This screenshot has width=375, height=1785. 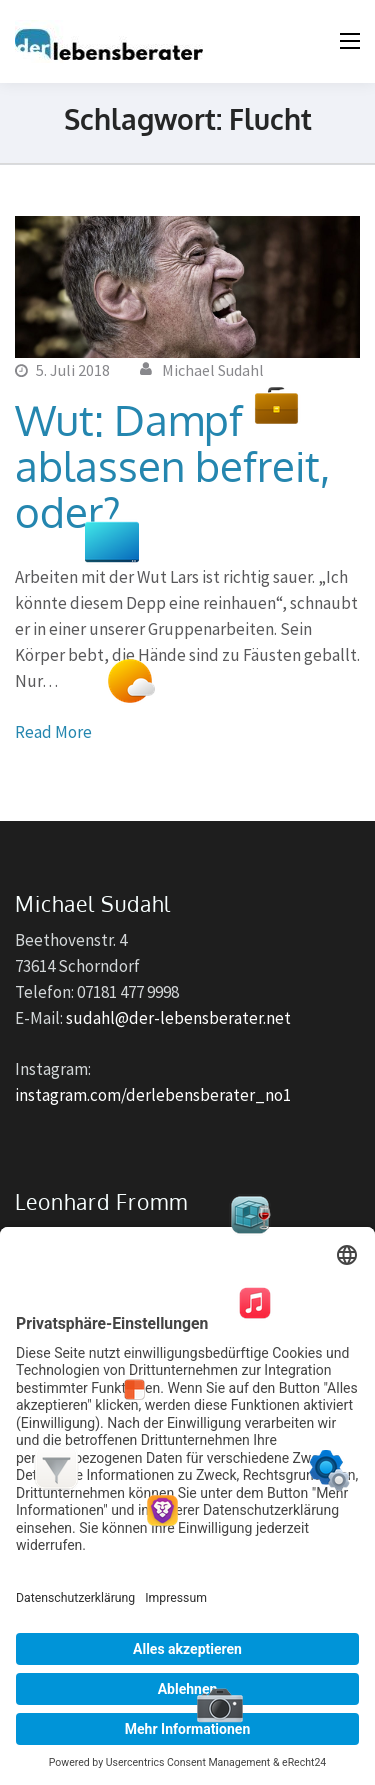 What do you see at coordinates (255, 1303) in the screenshot?
I see `open Apple Music app` at bounding box center [255, 1303].